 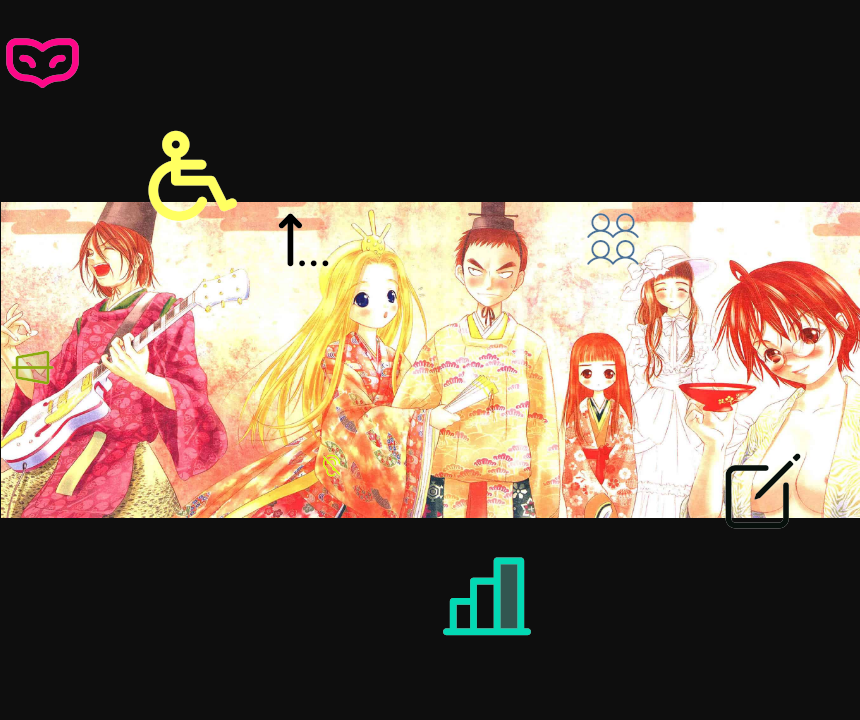 I want to click on view all team members, so click(x=613, y=239).